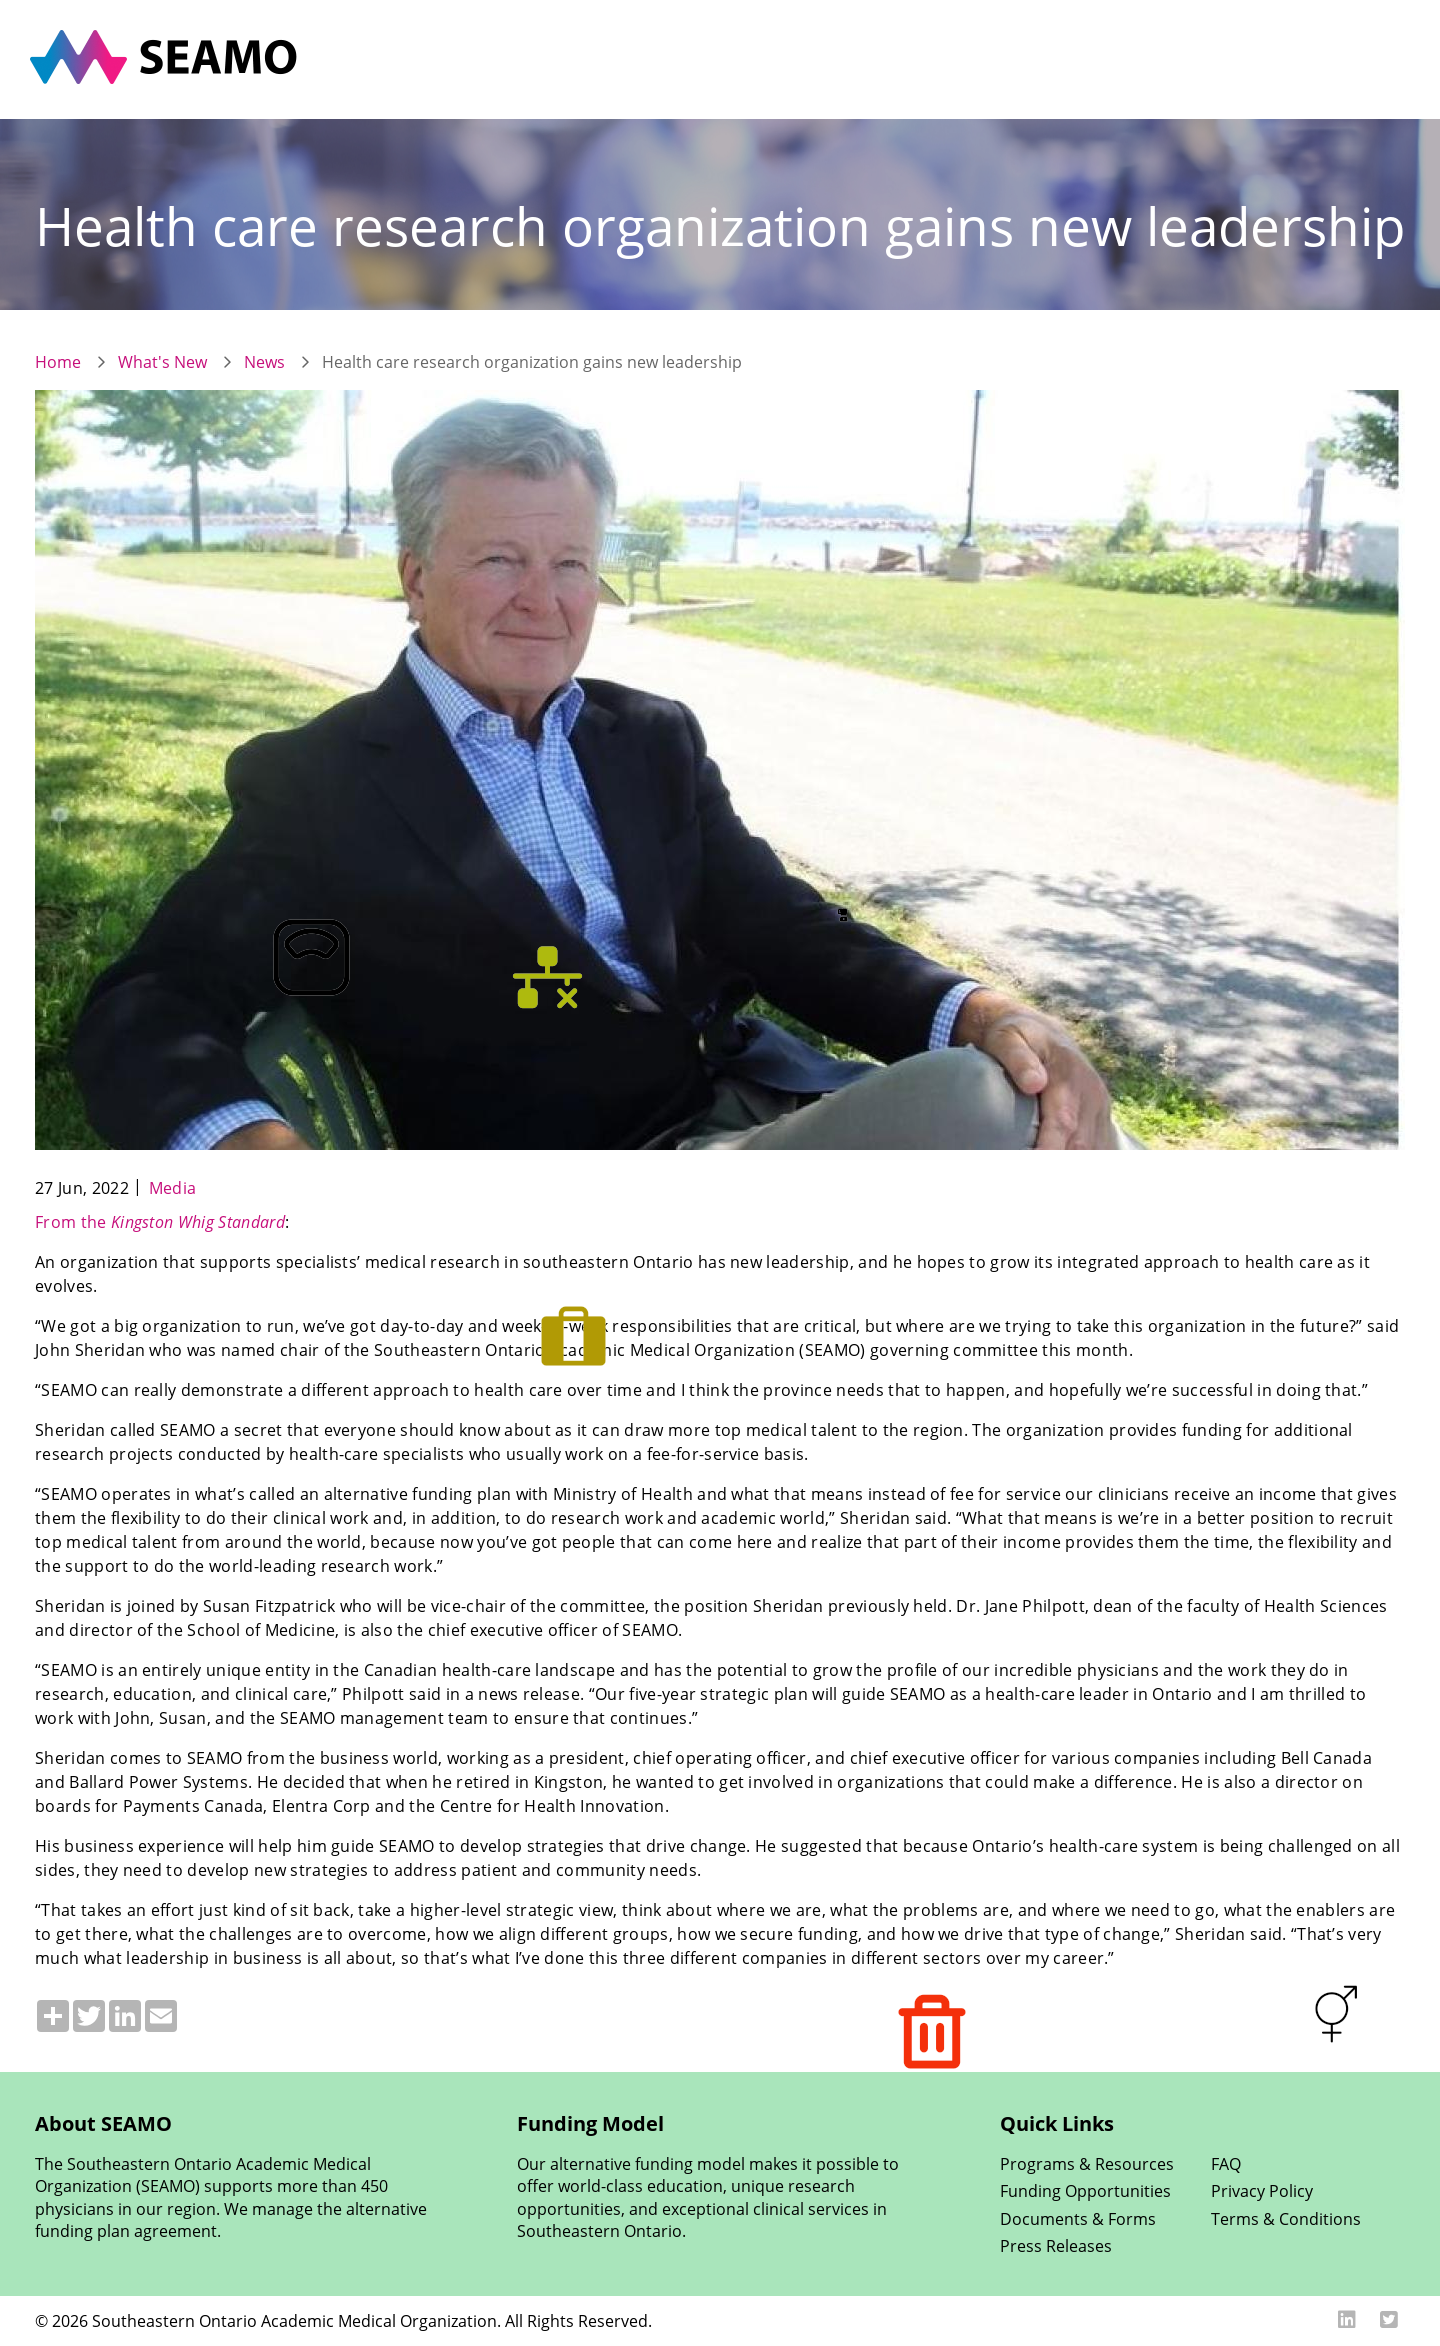  Describe the element at coordinates (1334, 2013) in the screenshot. I see `select intersex gender identity option` at that location.